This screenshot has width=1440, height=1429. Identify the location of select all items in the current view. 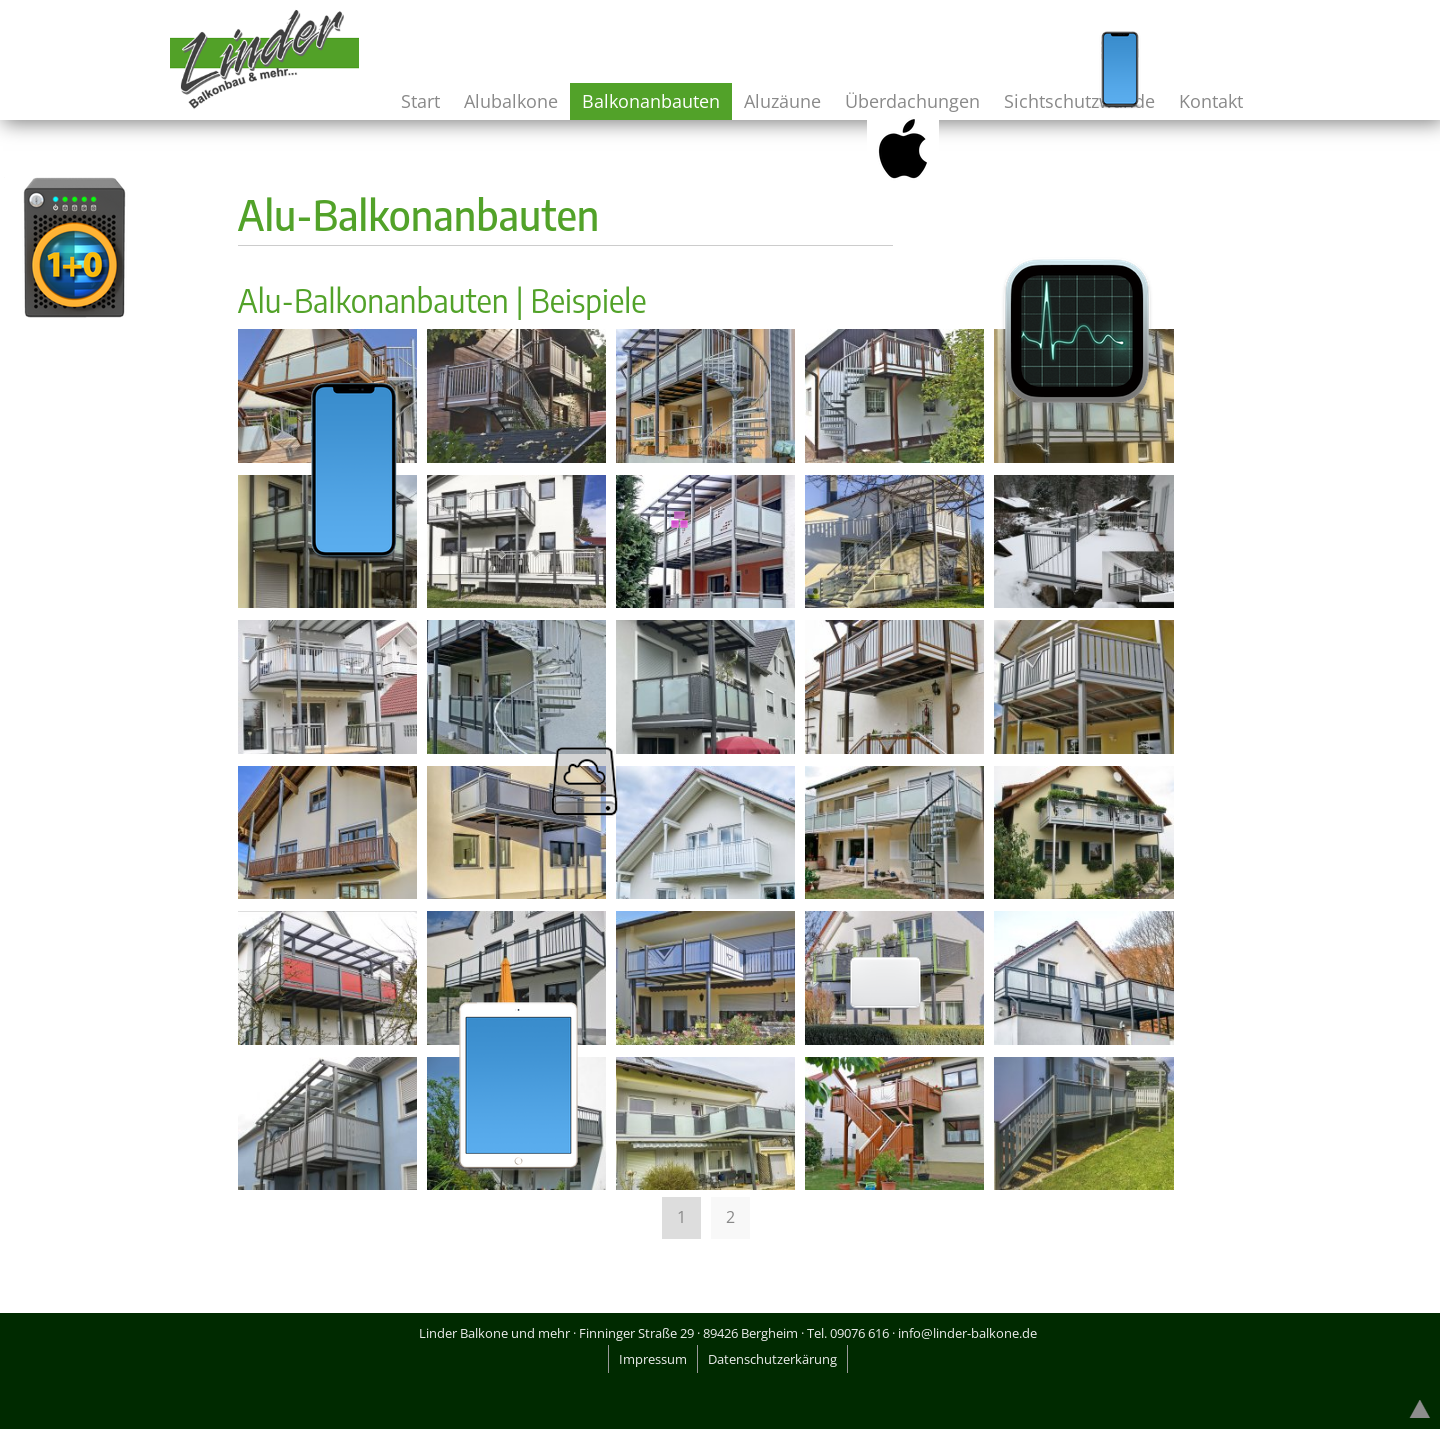
(679, 519).